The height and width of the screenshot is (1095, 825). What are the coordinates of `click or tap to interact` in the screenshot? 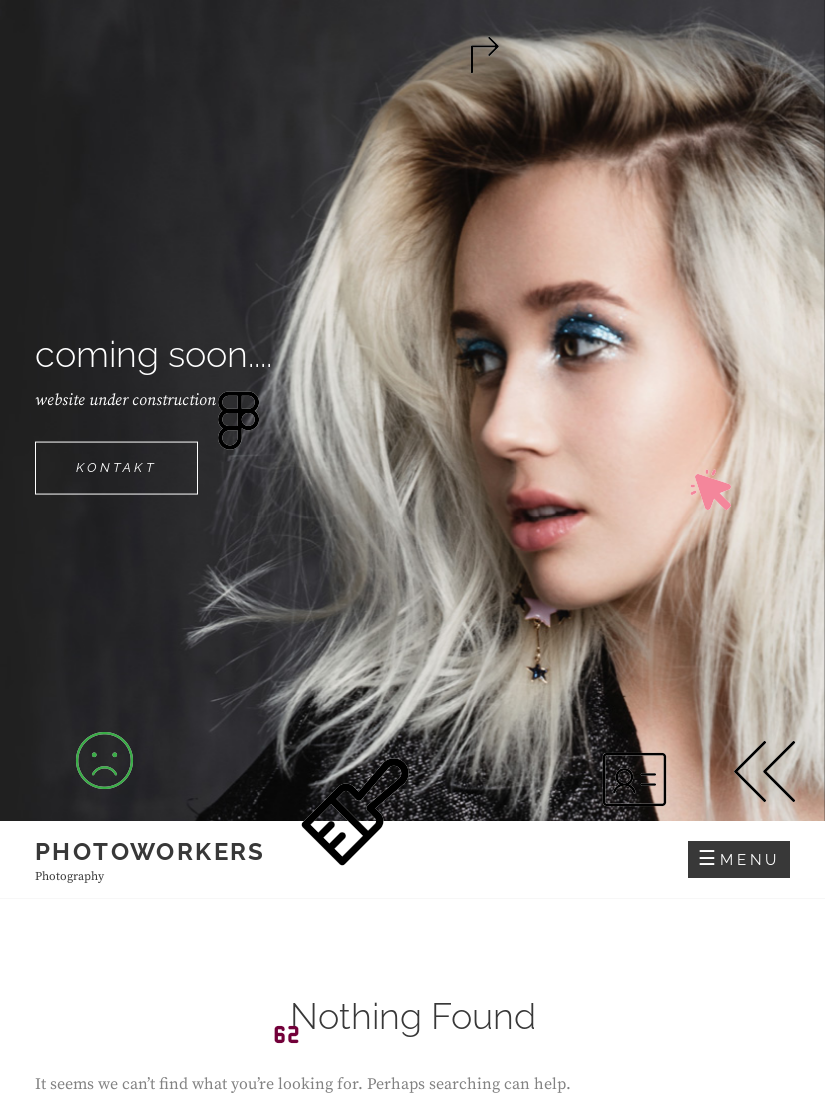 It's located at (713, 492).